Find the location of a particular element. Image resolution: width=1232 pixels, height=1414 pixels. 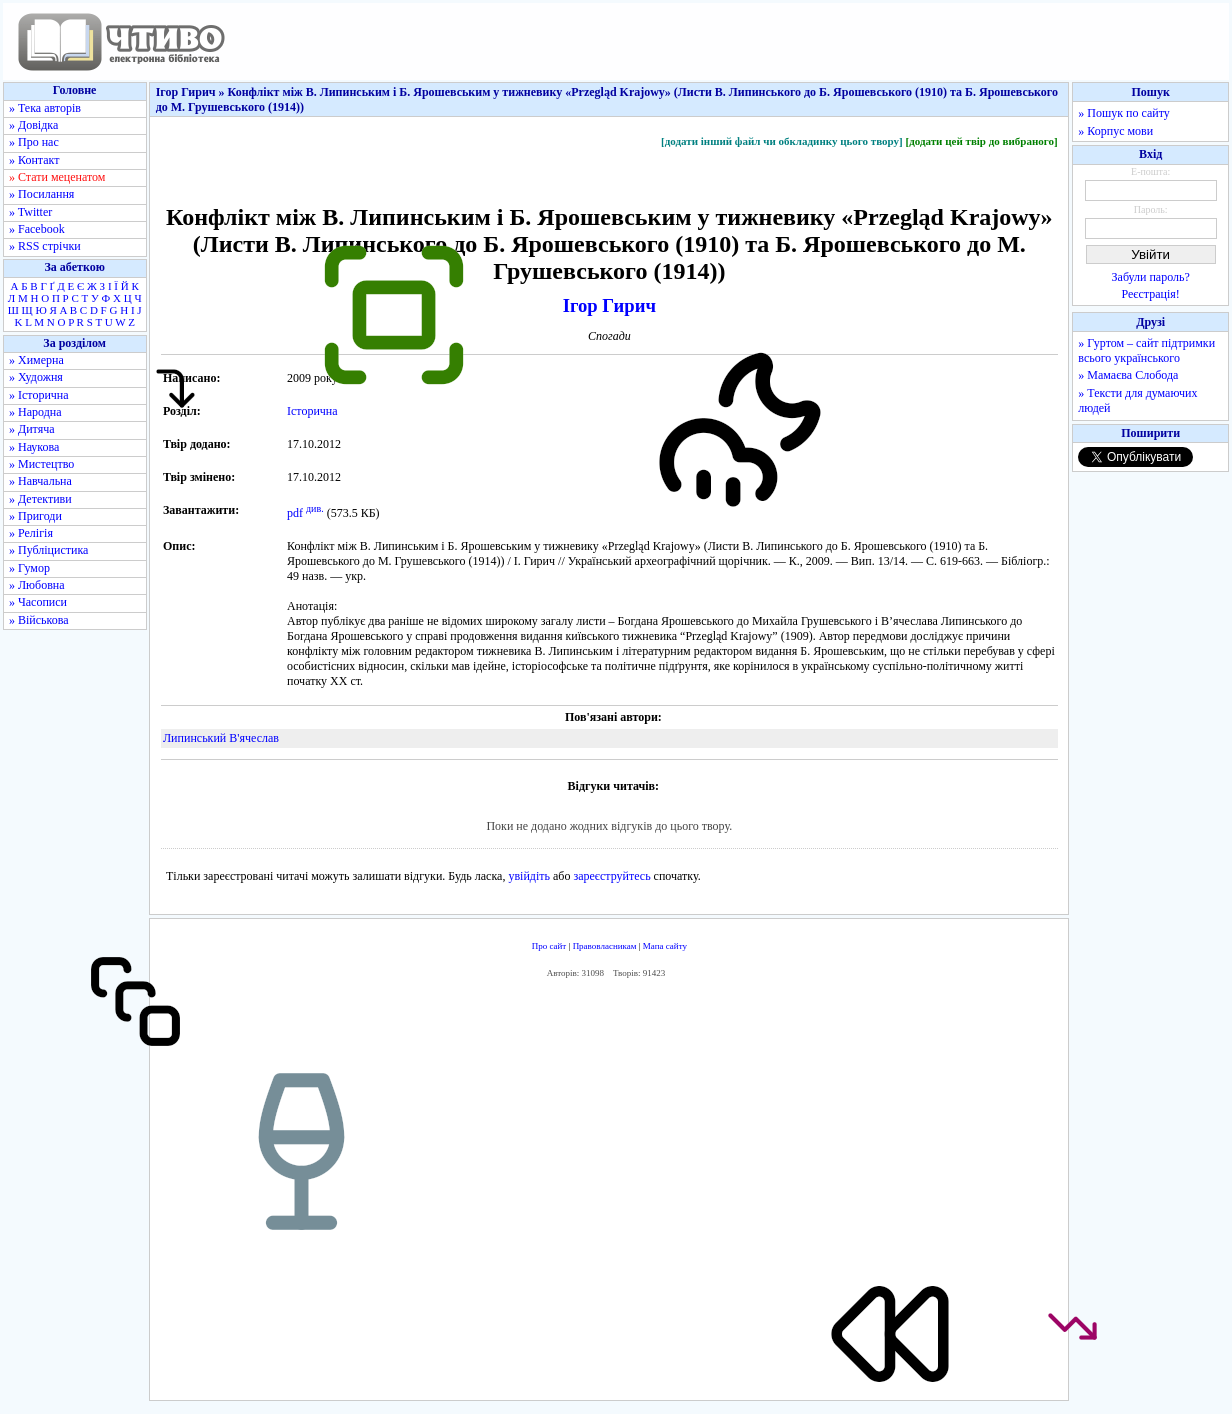

navigate right then down is located at coordinates (175, 388).